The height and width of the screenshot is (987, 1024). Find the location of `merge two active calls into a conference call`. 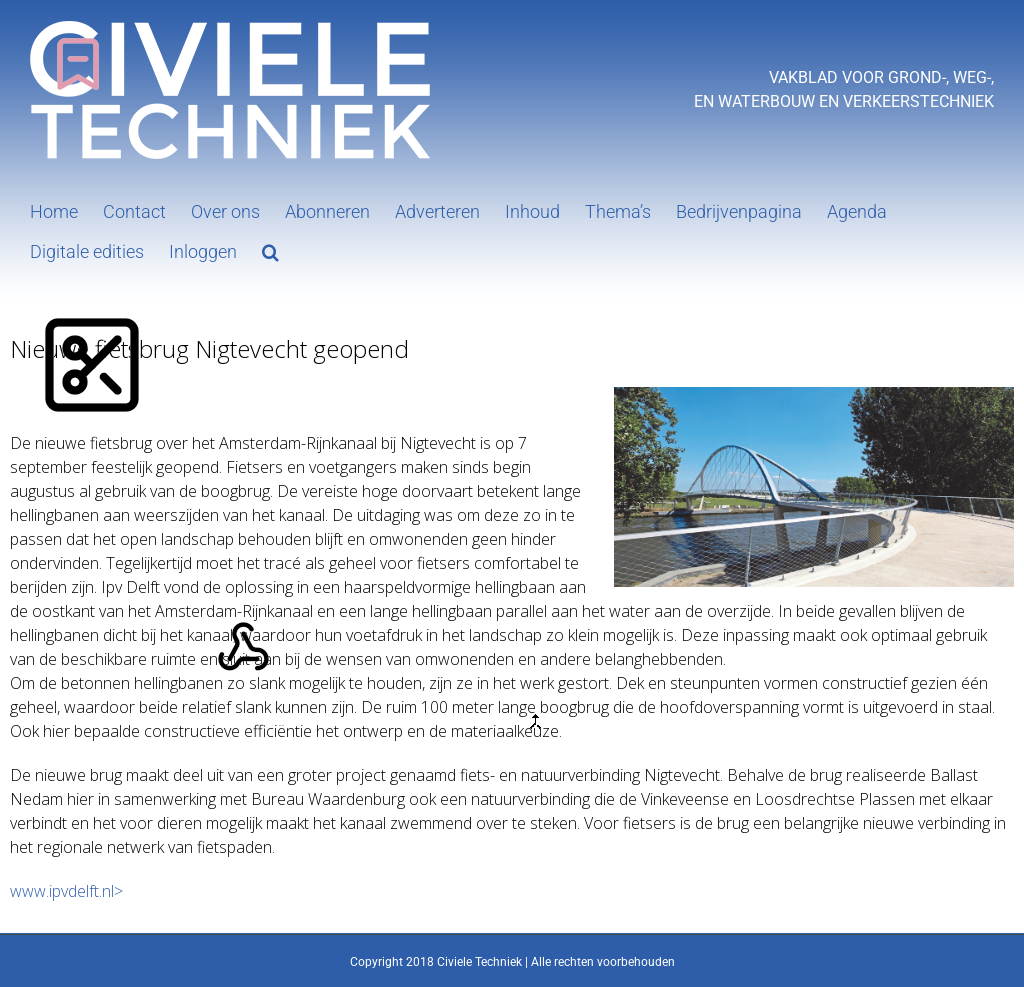

merge two active calls into a conference call is located at coordinates (535, 721).